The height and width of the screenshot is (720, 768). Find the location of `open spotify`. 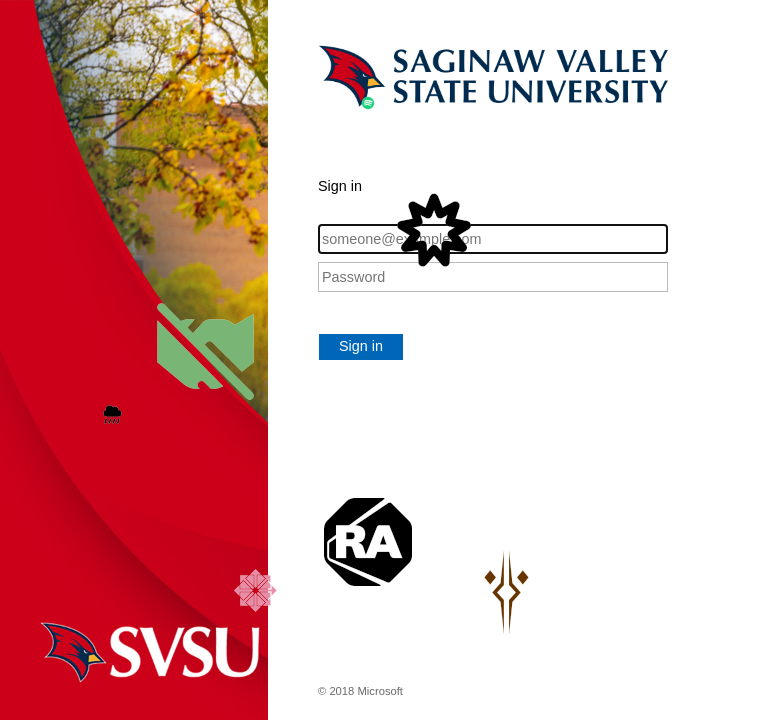

open spotify is located at coordinates (368, 103).